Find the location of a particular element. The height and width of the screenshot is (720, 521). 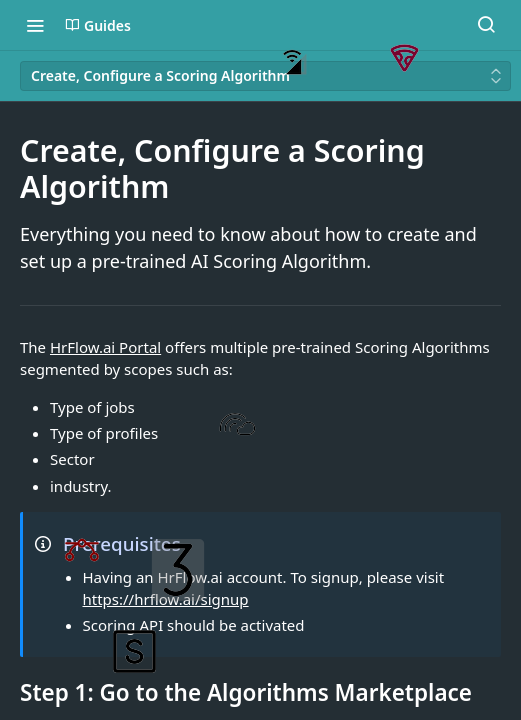

edit vector path or curve is located at coordinates (82, 550).